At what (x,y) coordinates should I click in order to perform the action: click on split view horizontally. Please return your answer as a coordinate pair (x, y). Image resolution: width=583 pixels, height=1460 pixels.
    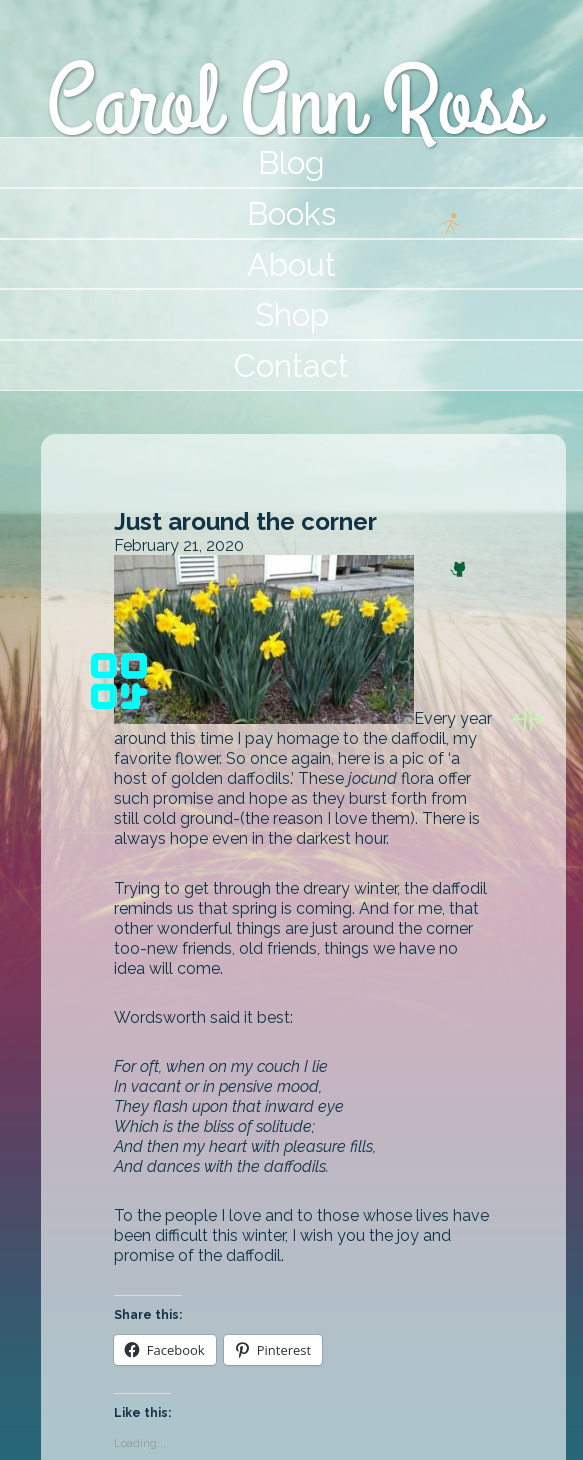
    Looking at the image, I should click on (528, 719).